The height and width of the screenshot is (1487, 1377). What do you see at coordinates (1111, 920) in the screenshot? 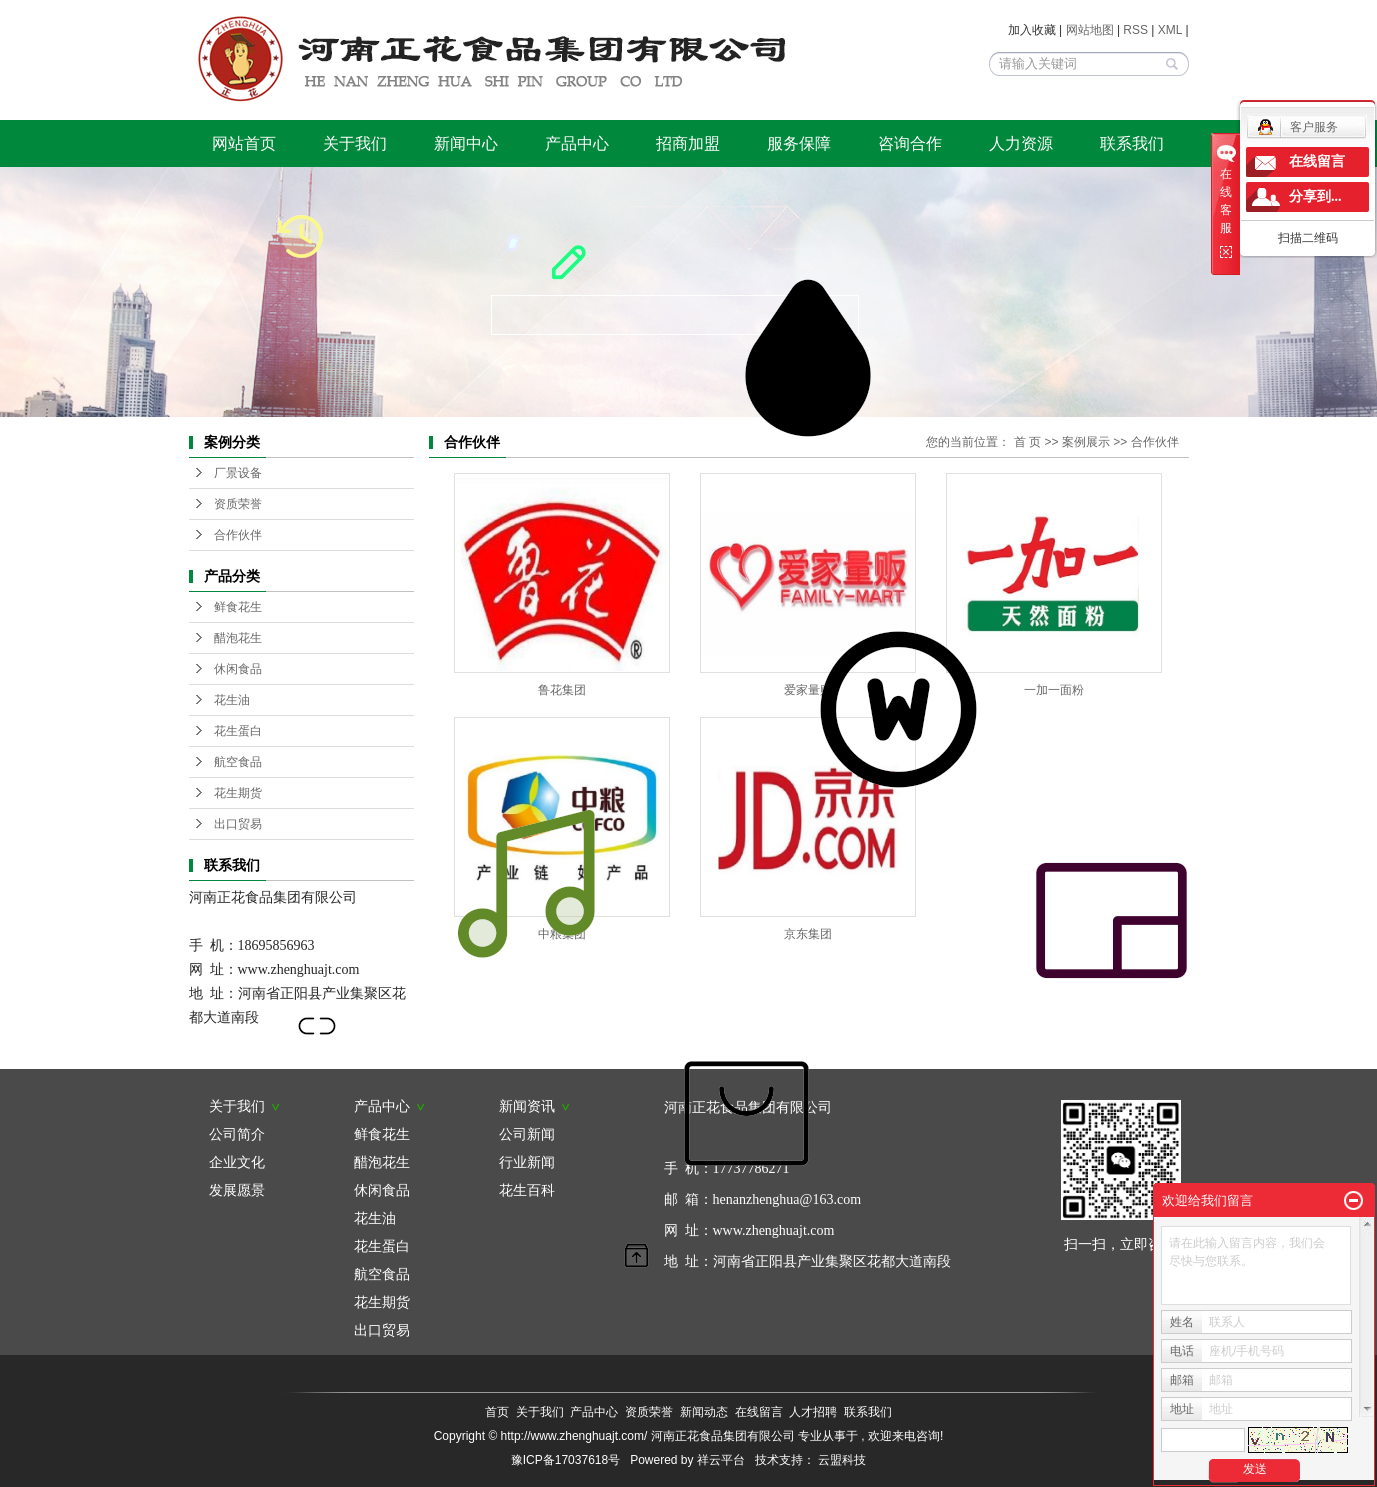
I see `enable picture-in-picture mode` at bounding box center [1111, 920].